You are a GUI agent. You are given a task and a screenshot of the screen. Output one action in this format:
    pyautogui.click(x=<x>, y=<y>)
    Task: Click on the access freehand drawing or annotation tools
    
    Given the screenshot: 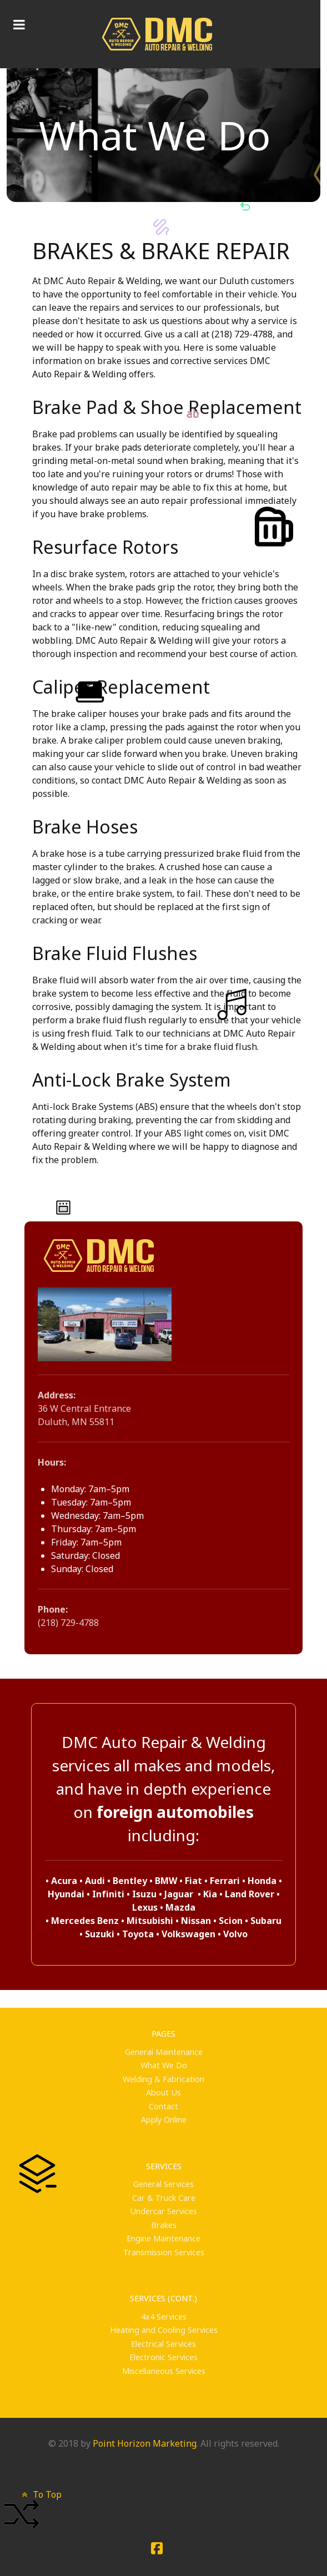 What is the action you would take?
    pyautogui.click(x=161, y=227)
    